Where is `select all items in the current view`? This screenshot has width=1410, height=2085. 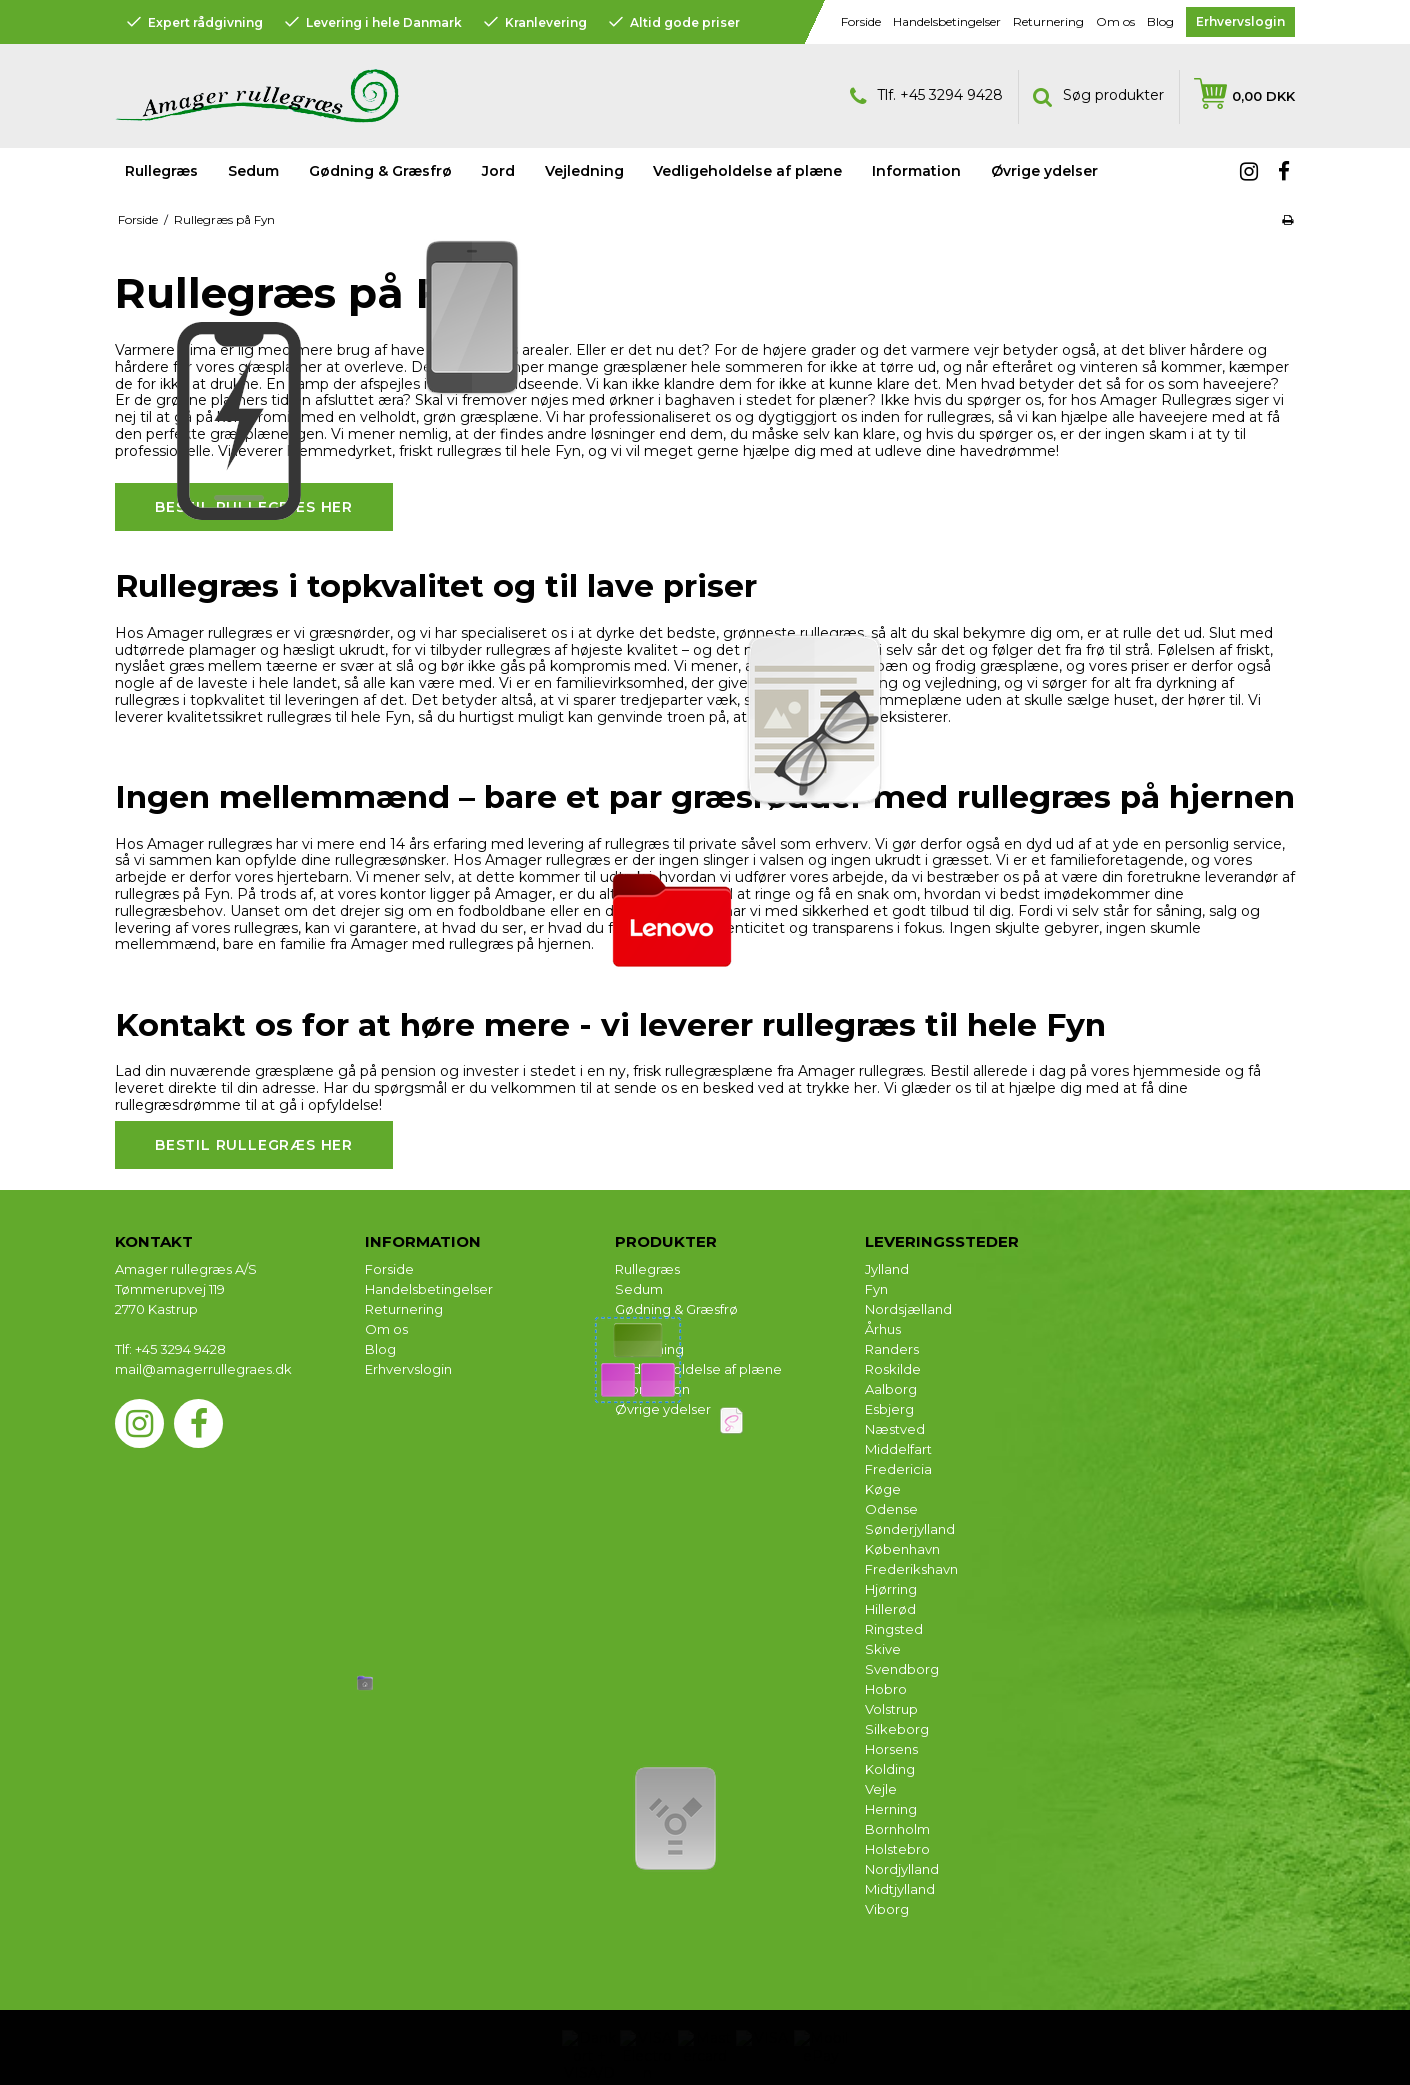 select all items in the current view is located at coordinates (638, 1360).